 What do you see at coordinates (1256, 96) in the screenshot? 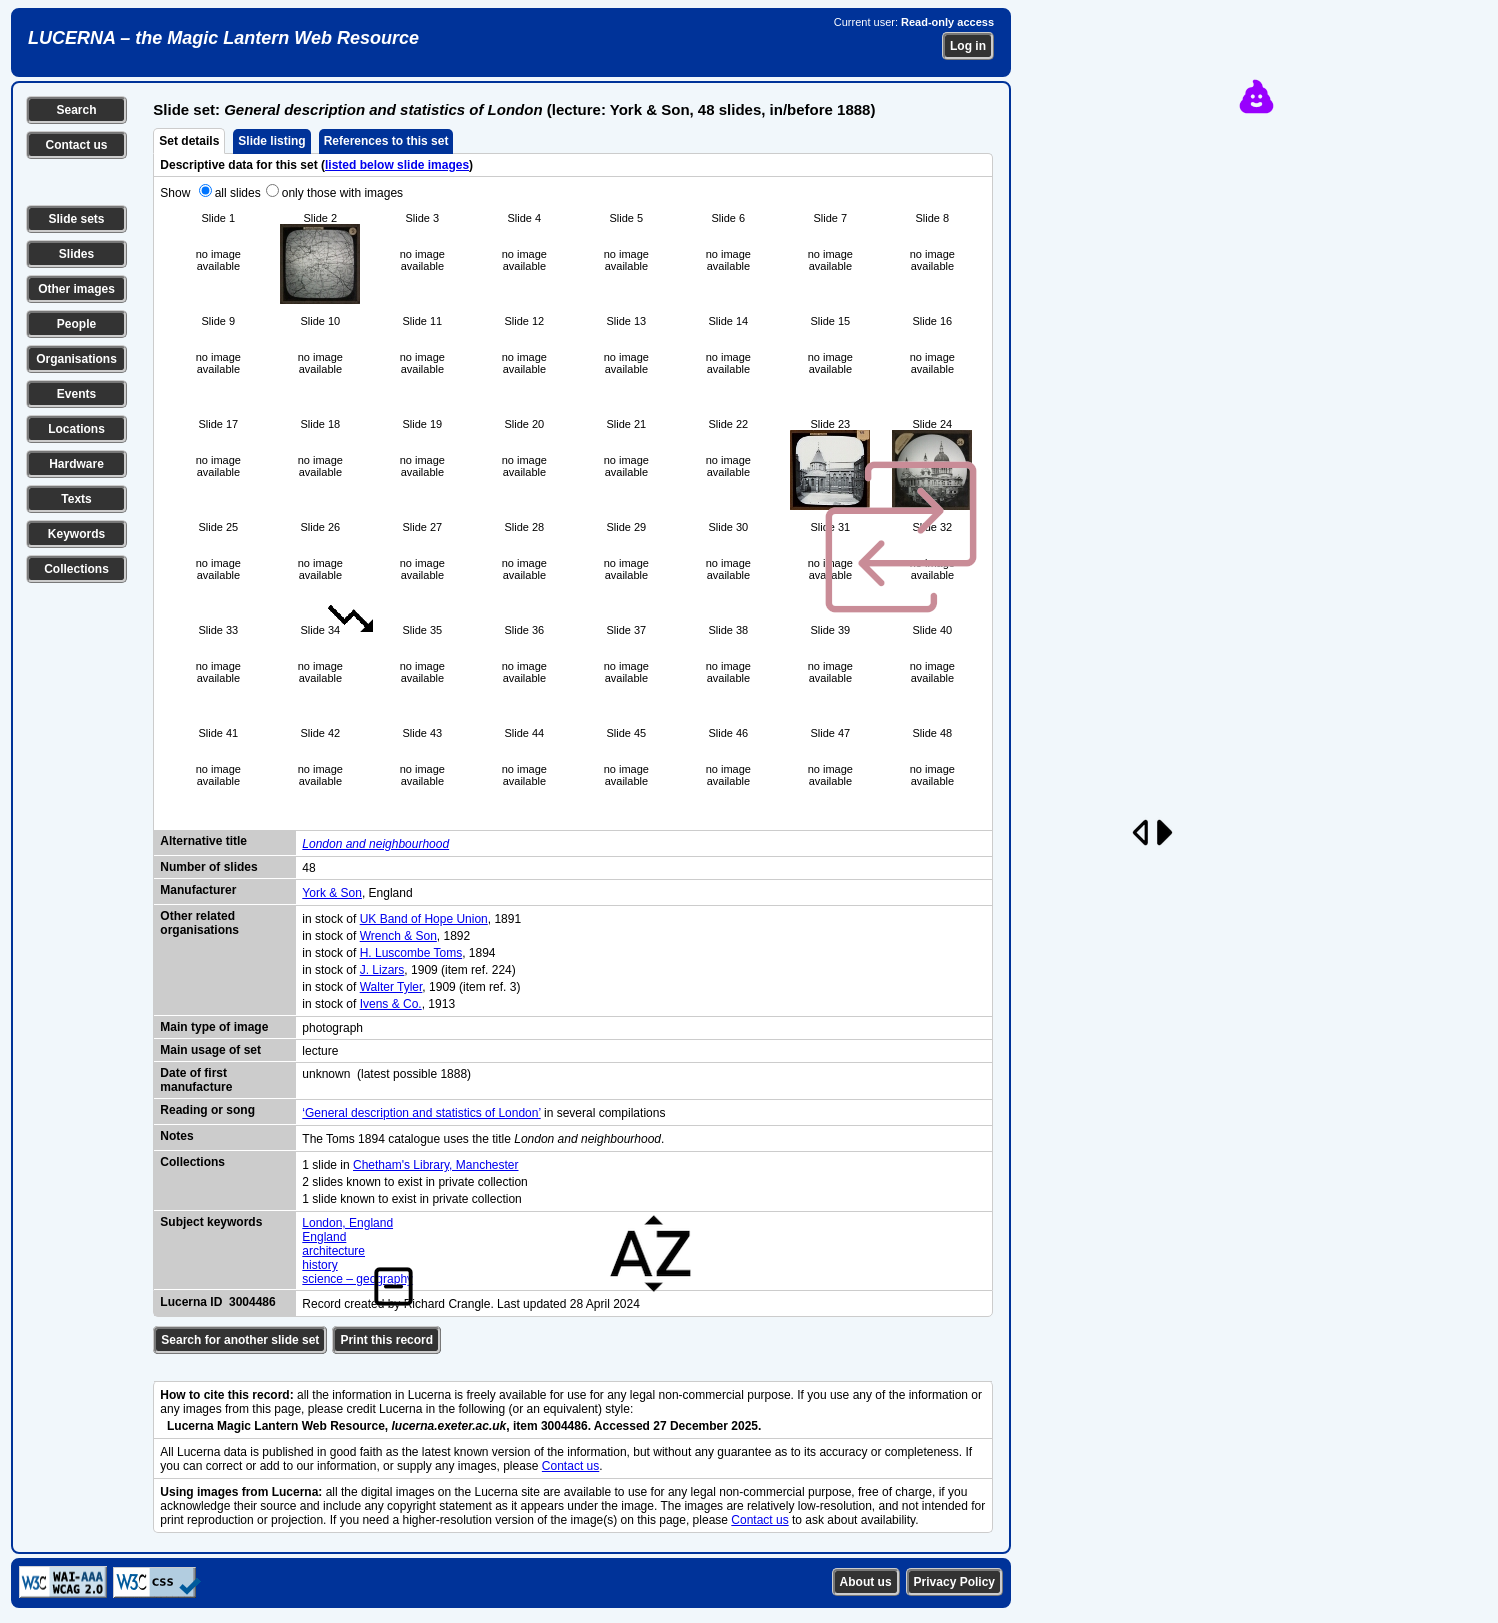
I see `add a poop emoji reaction` at bounding box center [1256, 96].